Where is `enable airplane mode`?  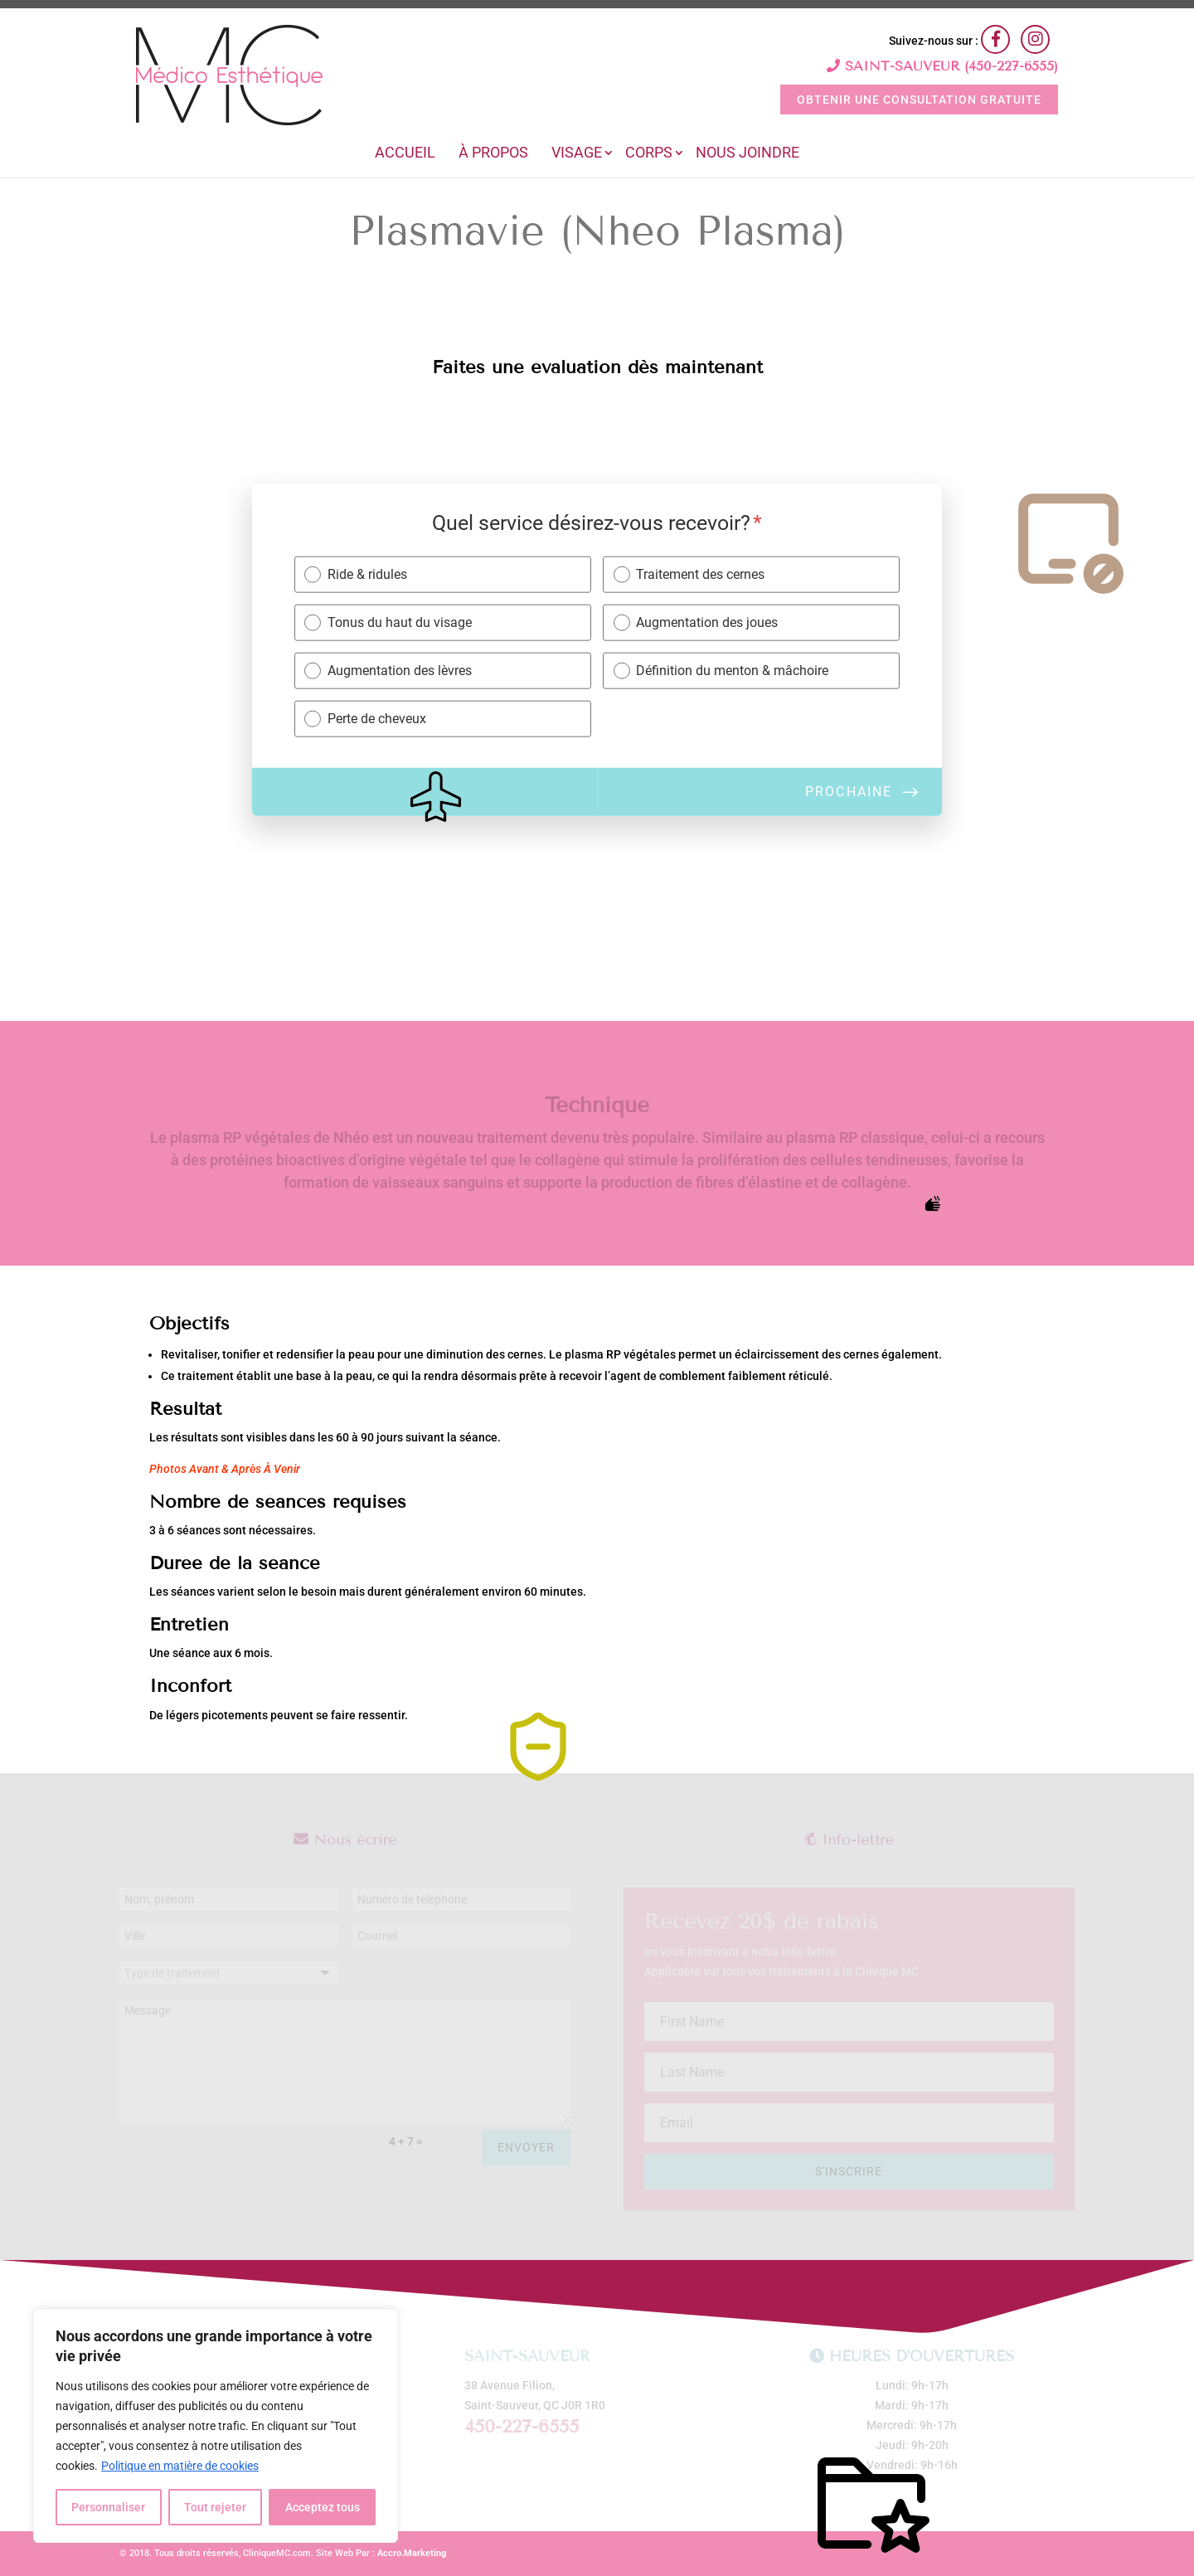 enable airplane mode is located at coordinates (435, 796).